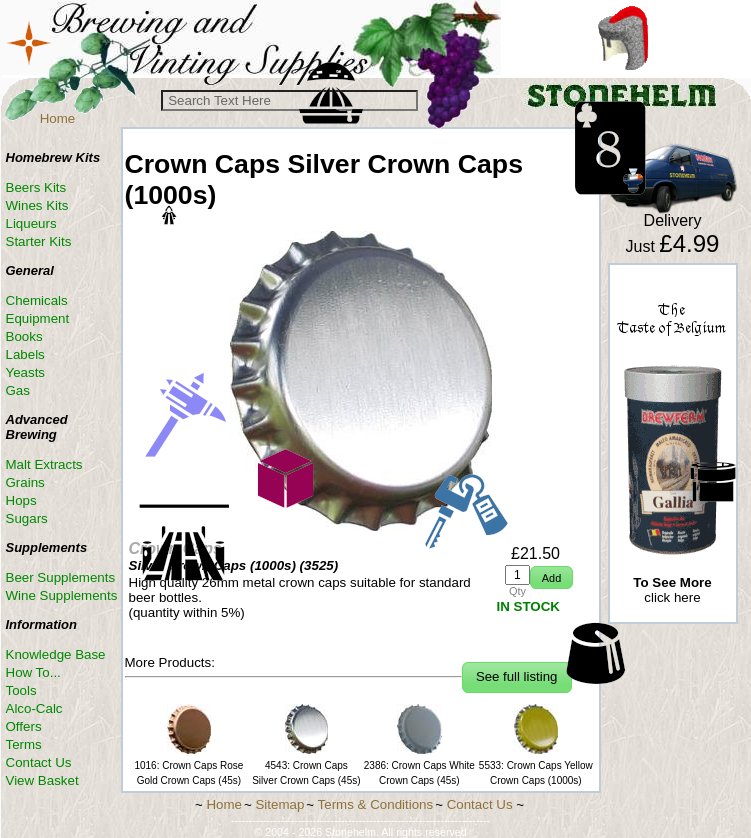 The width and height of the screenshot is (751, 838). I want to click on select fez hat accessory for avatar, so click(595, 653).